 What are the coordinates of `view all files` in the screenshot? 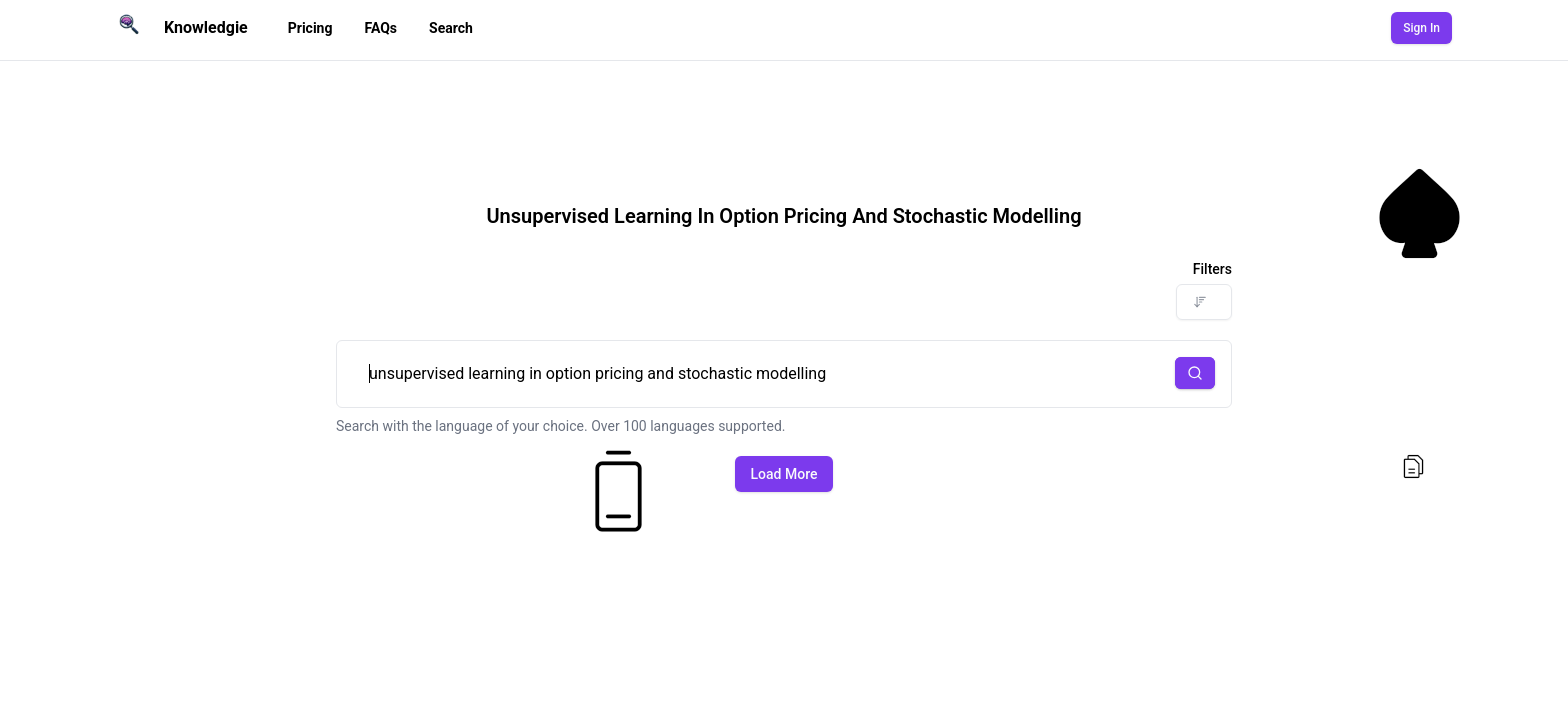 It's located at (1413, 466).